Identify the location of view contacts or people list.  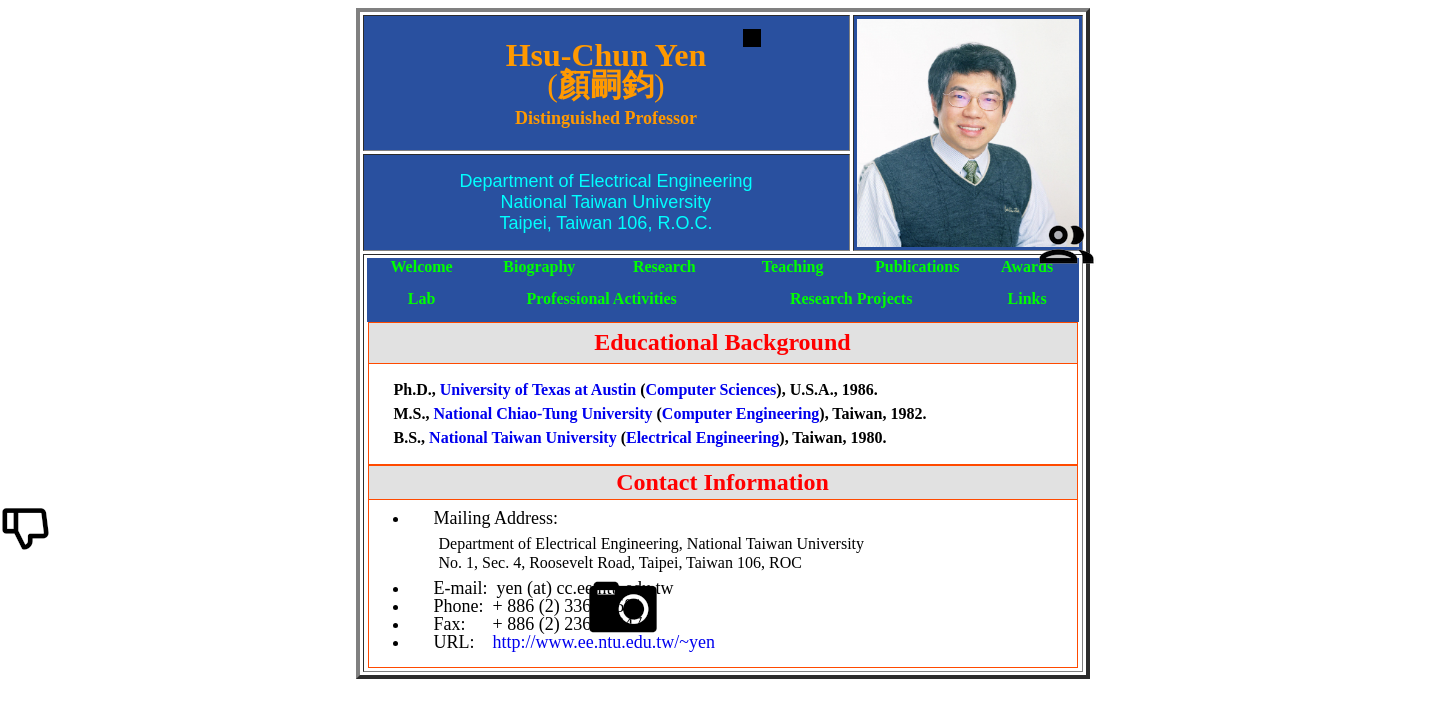
(1066, 244).